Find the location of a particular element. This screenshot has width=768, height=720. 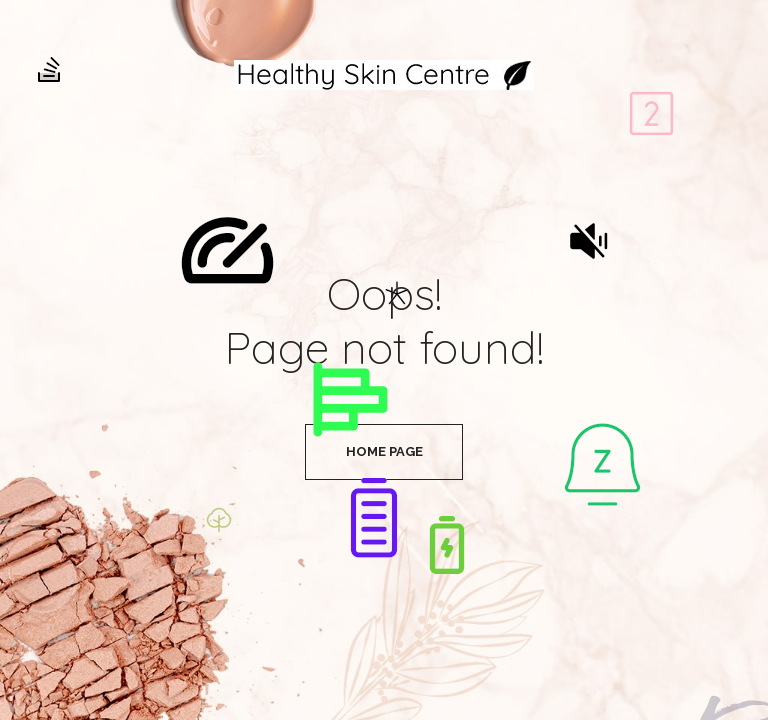

link to stack overflow developer community is located at coordinates (49, 70).